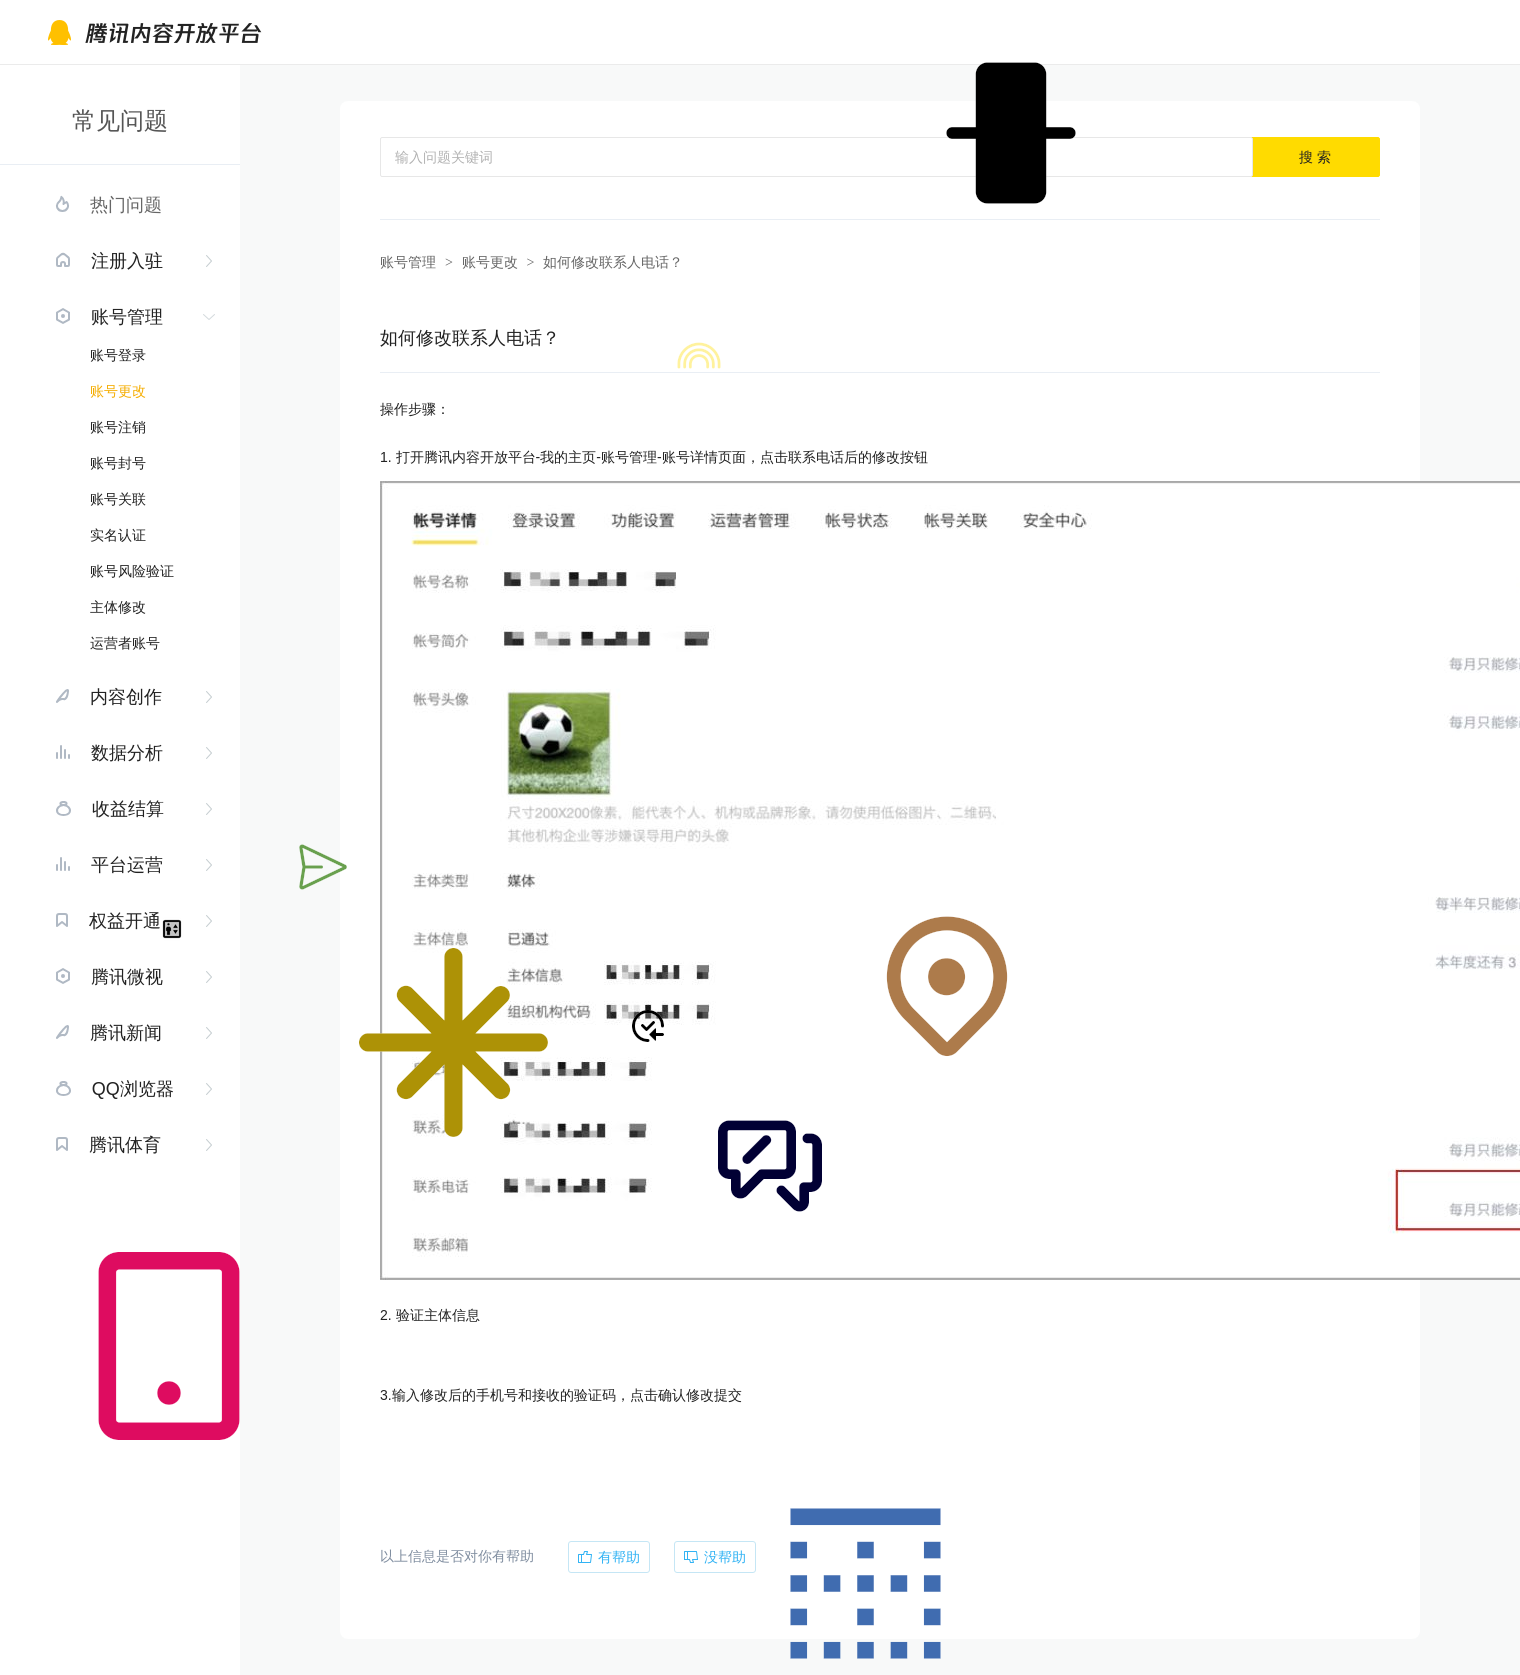 Image resolution: width=1520 pixels, height=1675 pixels. I want to click on send a message or comment, so click(323, 867).